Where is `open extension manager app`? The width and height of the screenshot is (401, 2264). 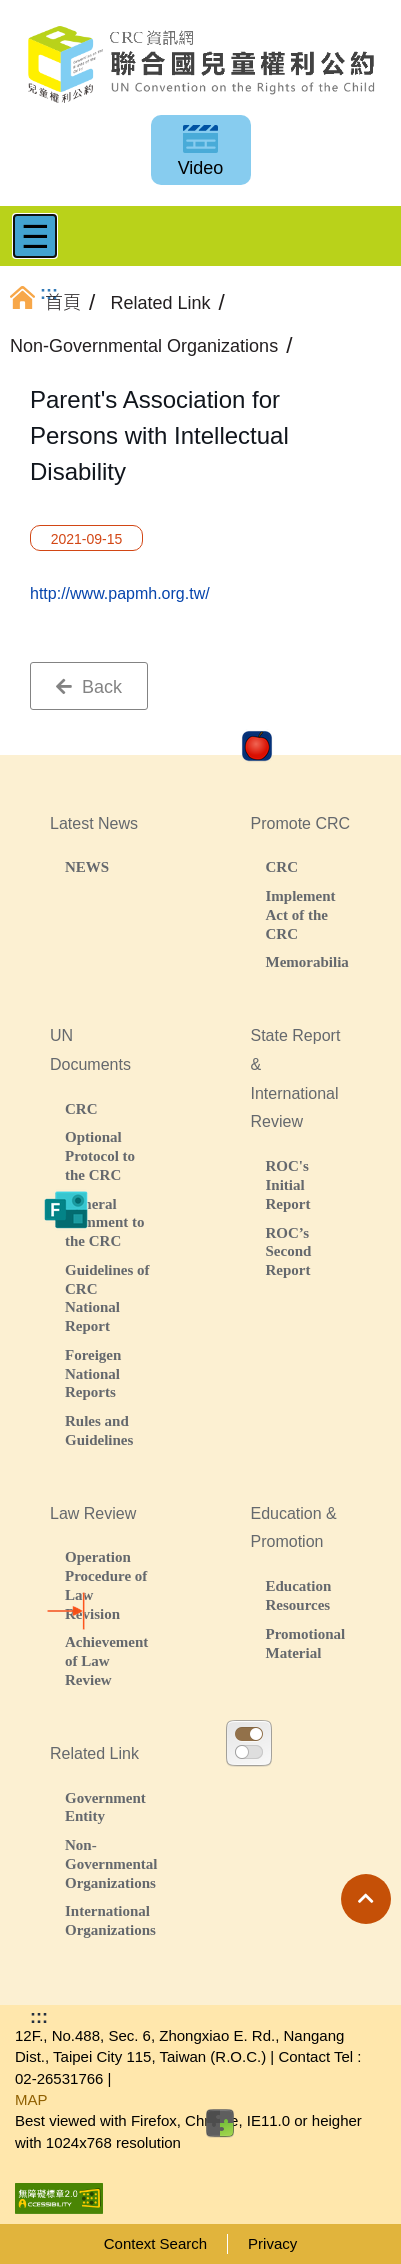
open extension manager app is located at coordinates (220, 2123).